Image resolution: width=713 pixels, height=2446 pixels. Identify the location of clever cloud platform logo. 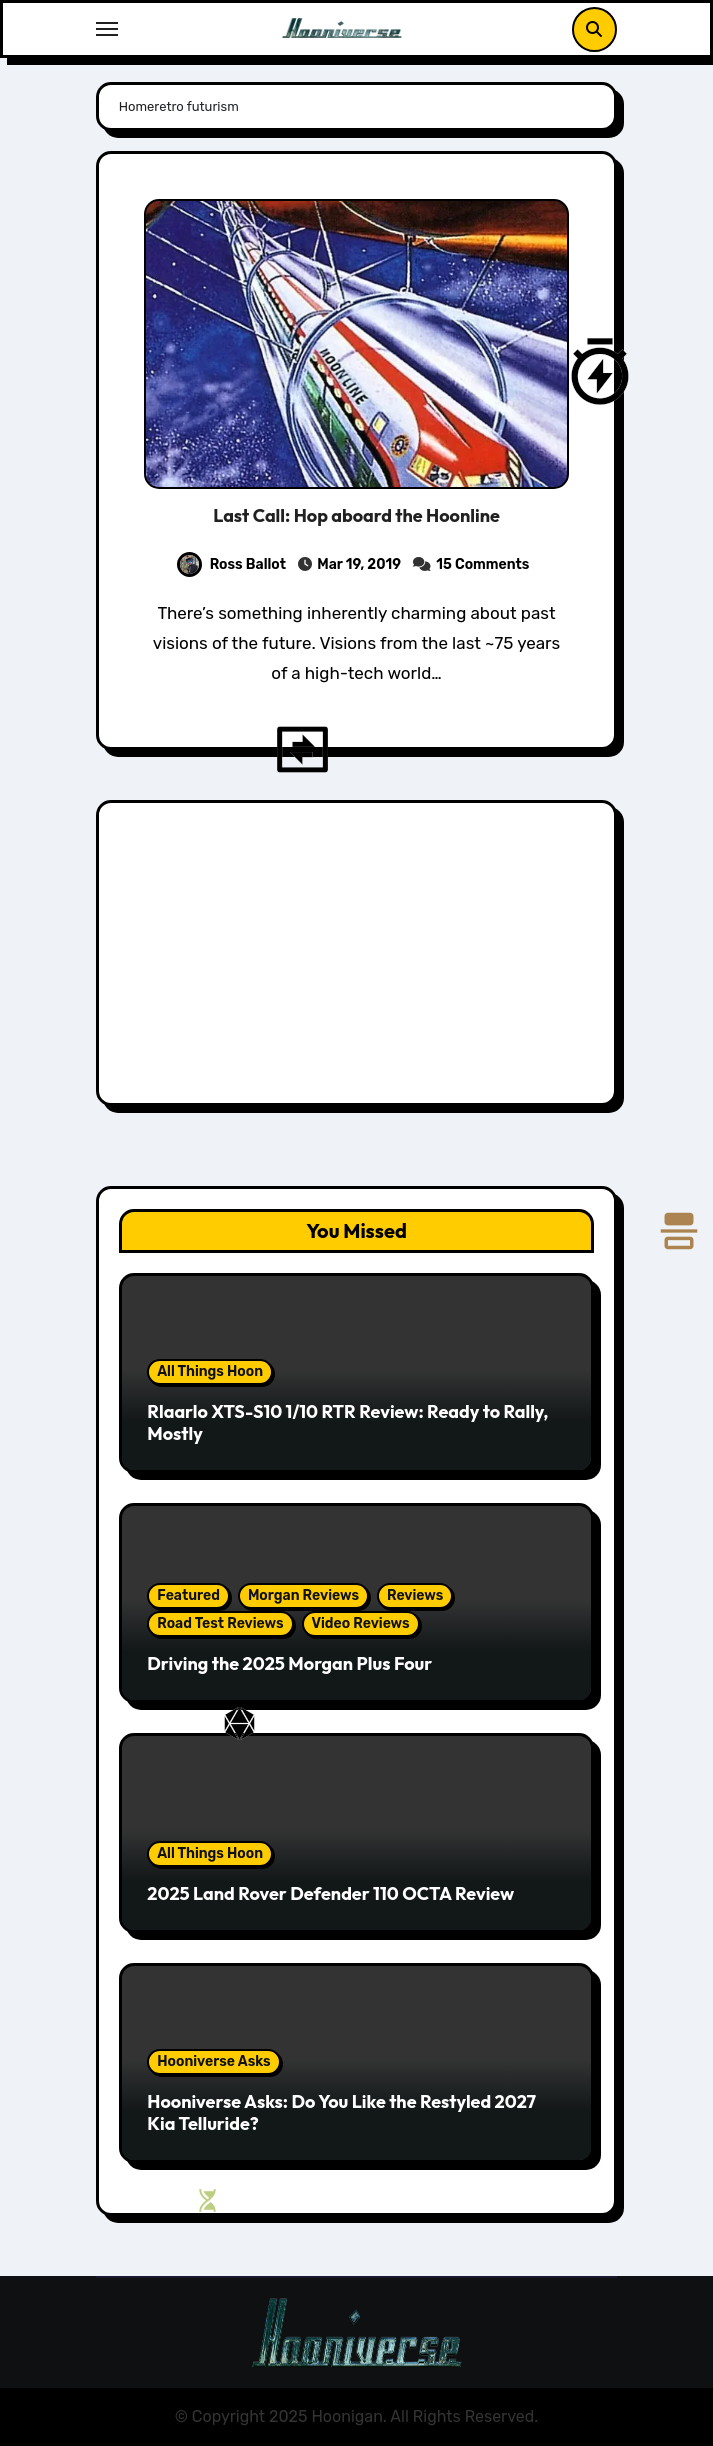
(239, 1723).